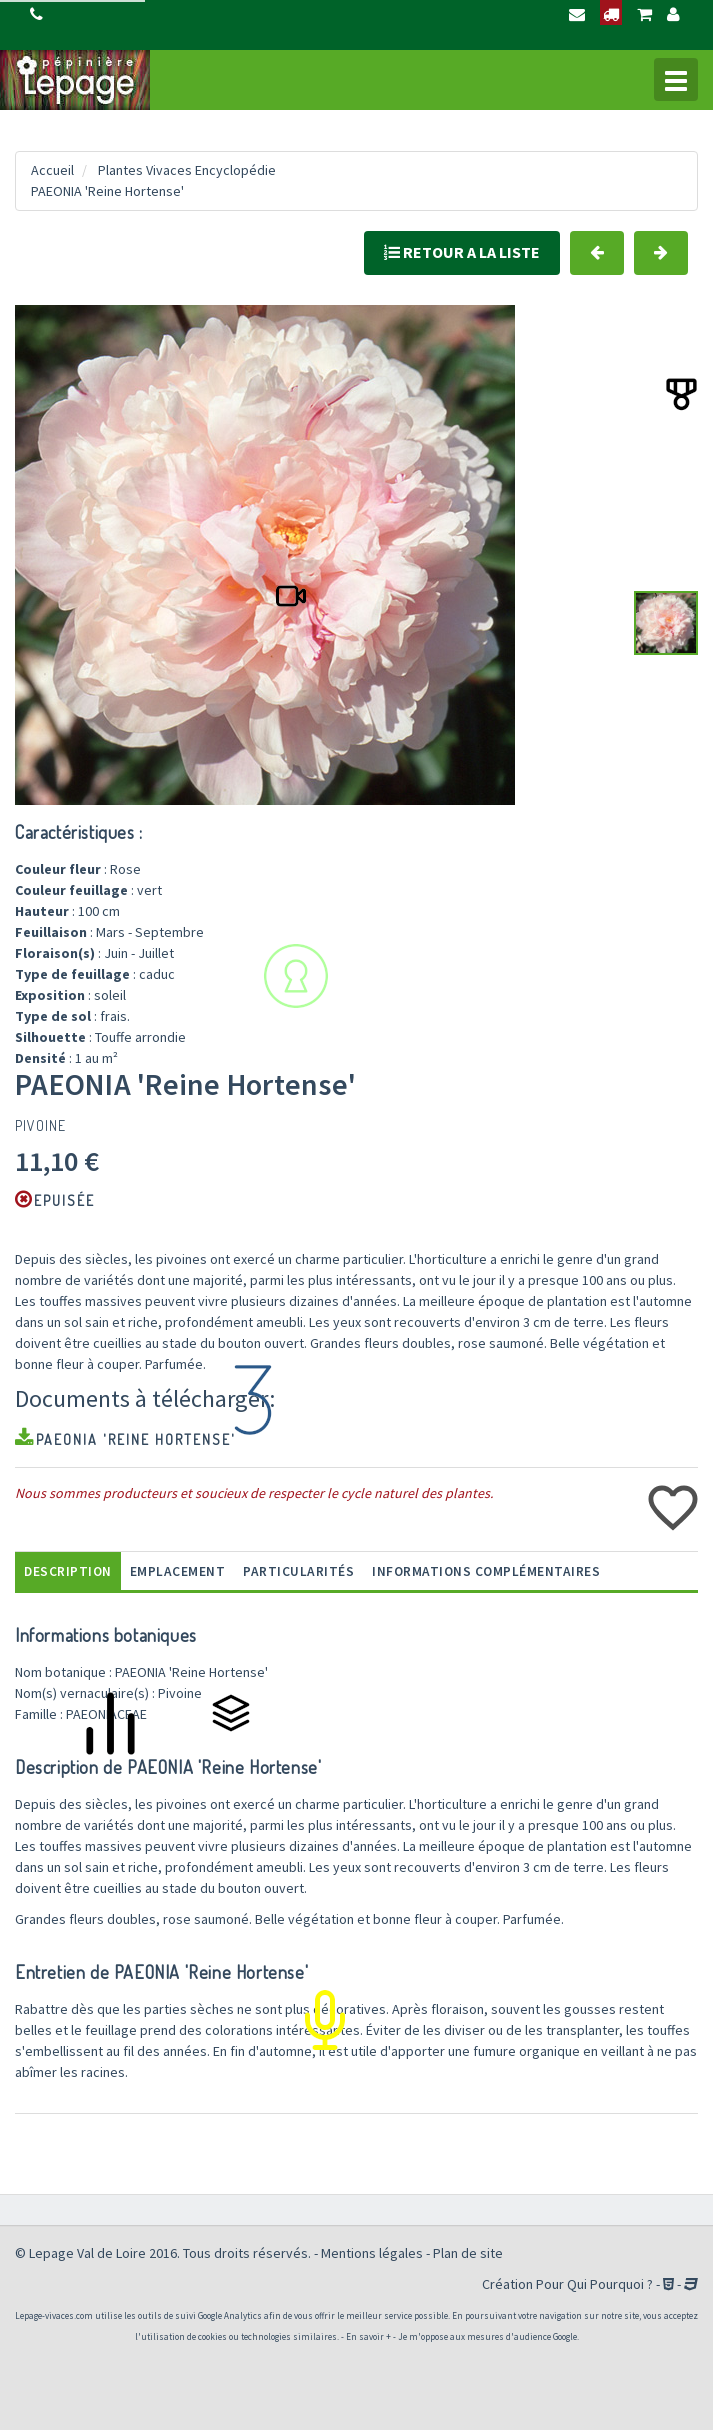  What do you see at coordinates (291, 596) in the screenshot?
I see `start a video call` at bounding box center [291, 596].